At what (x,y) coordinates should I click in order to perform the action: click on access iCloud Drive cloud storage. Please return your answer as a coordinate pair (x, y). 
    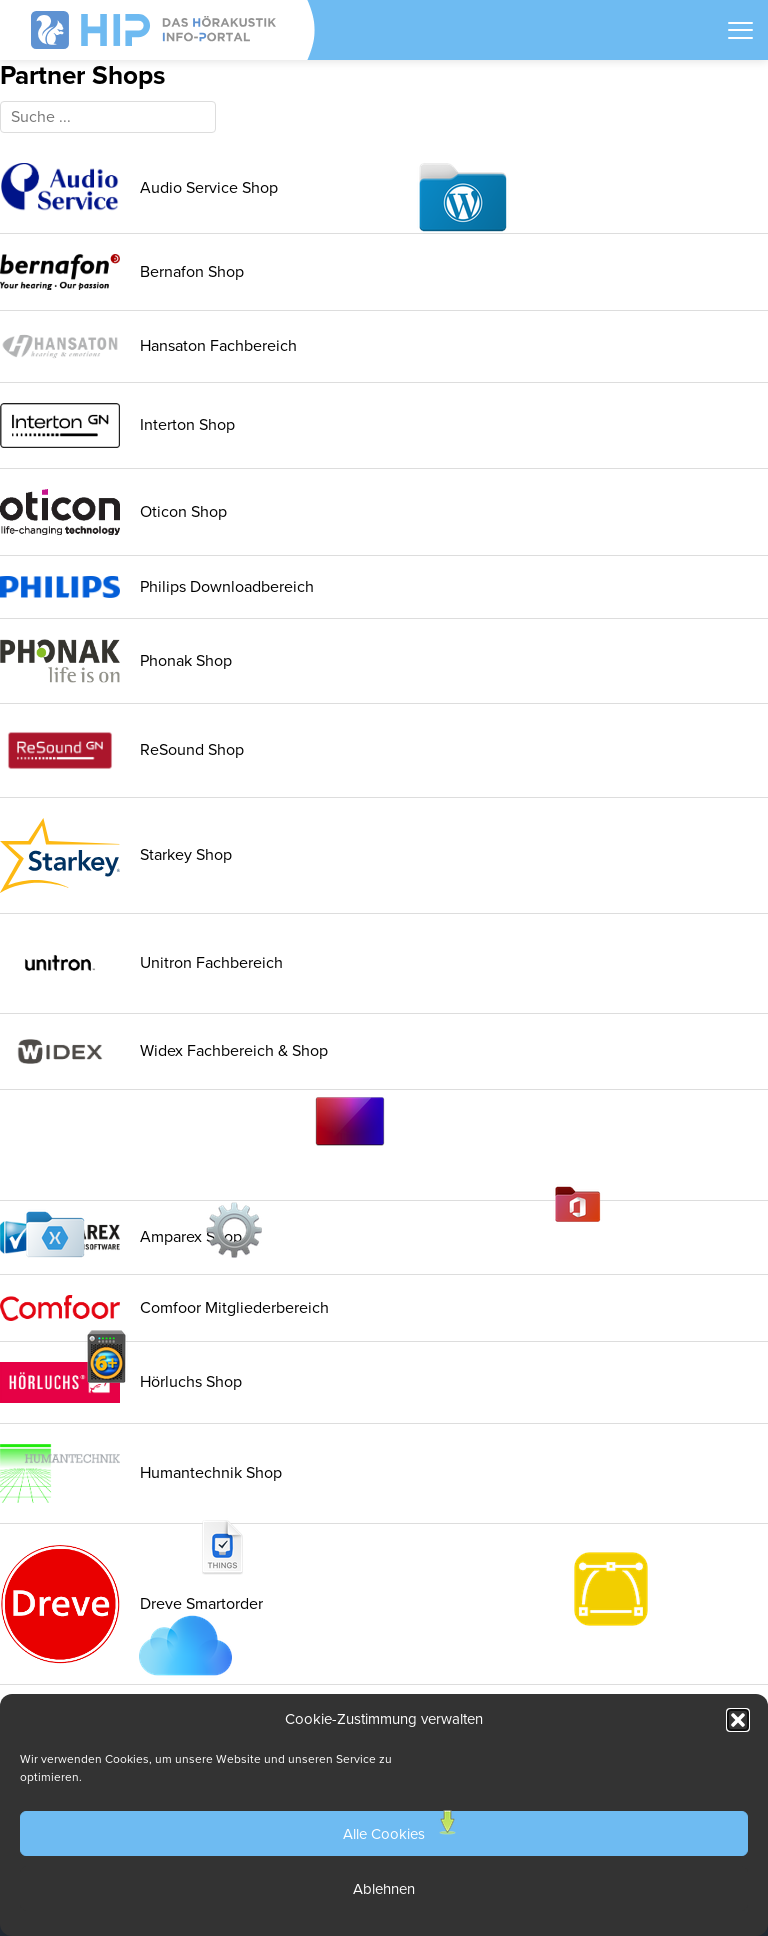
    Looking at the image, I should click on (185, 1645).